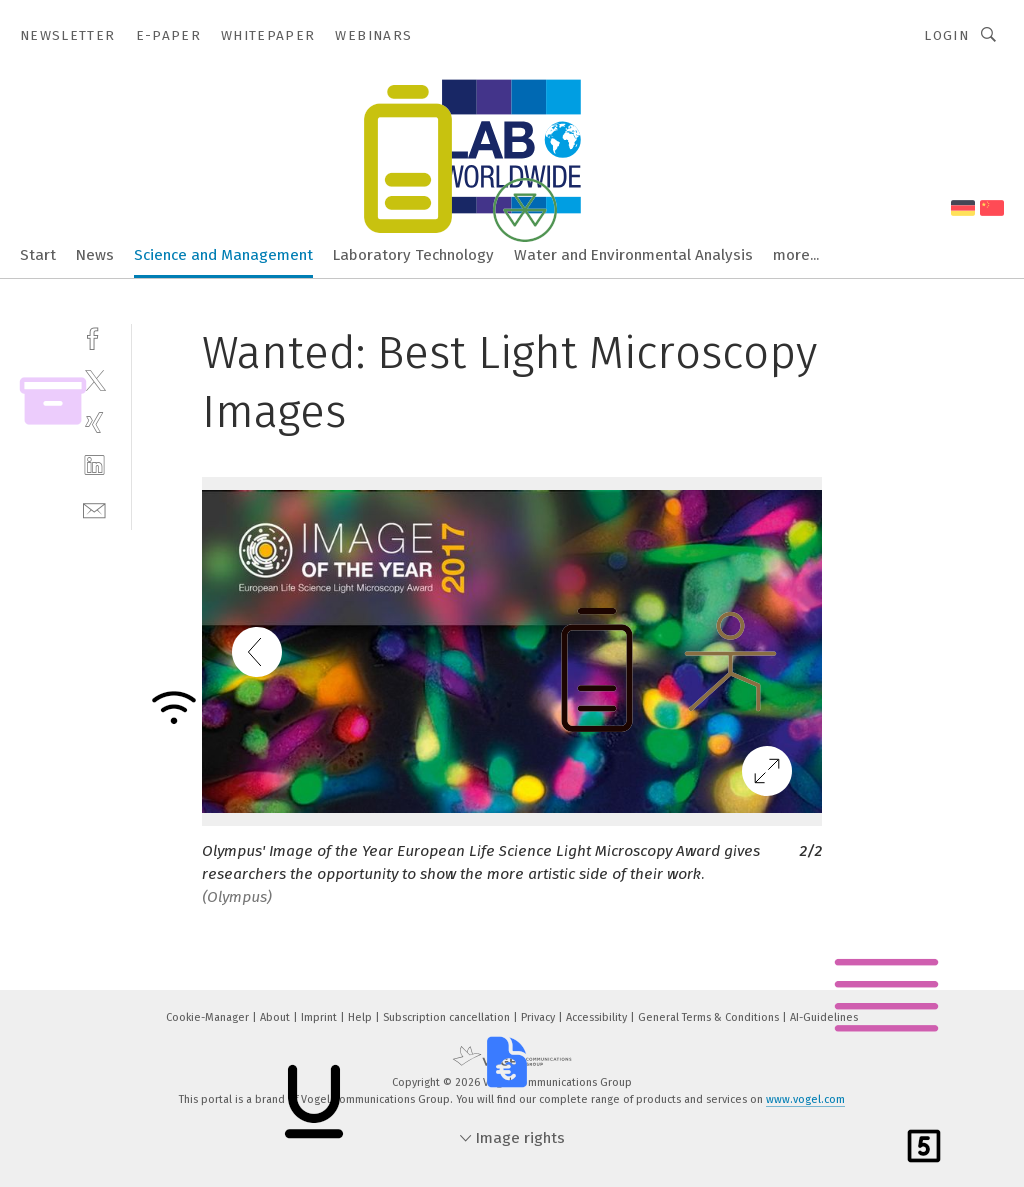 The height and width of the screenshot is (1187, 1024). What do you see at coordinates (314, 1097) in the screenshot?
I see `apply underline formatting to selected text` at bounding box center [314, 1097].